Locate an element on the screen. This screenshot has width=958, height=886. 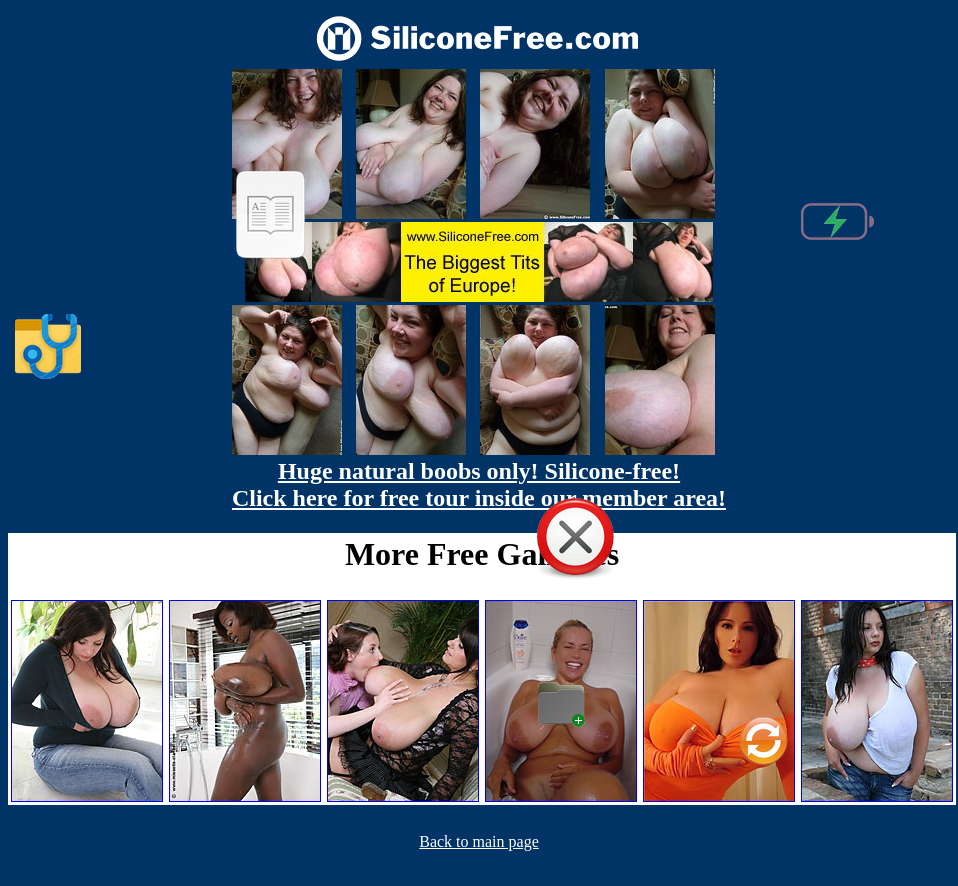
delete selected item is located at coordinates (577, 537).